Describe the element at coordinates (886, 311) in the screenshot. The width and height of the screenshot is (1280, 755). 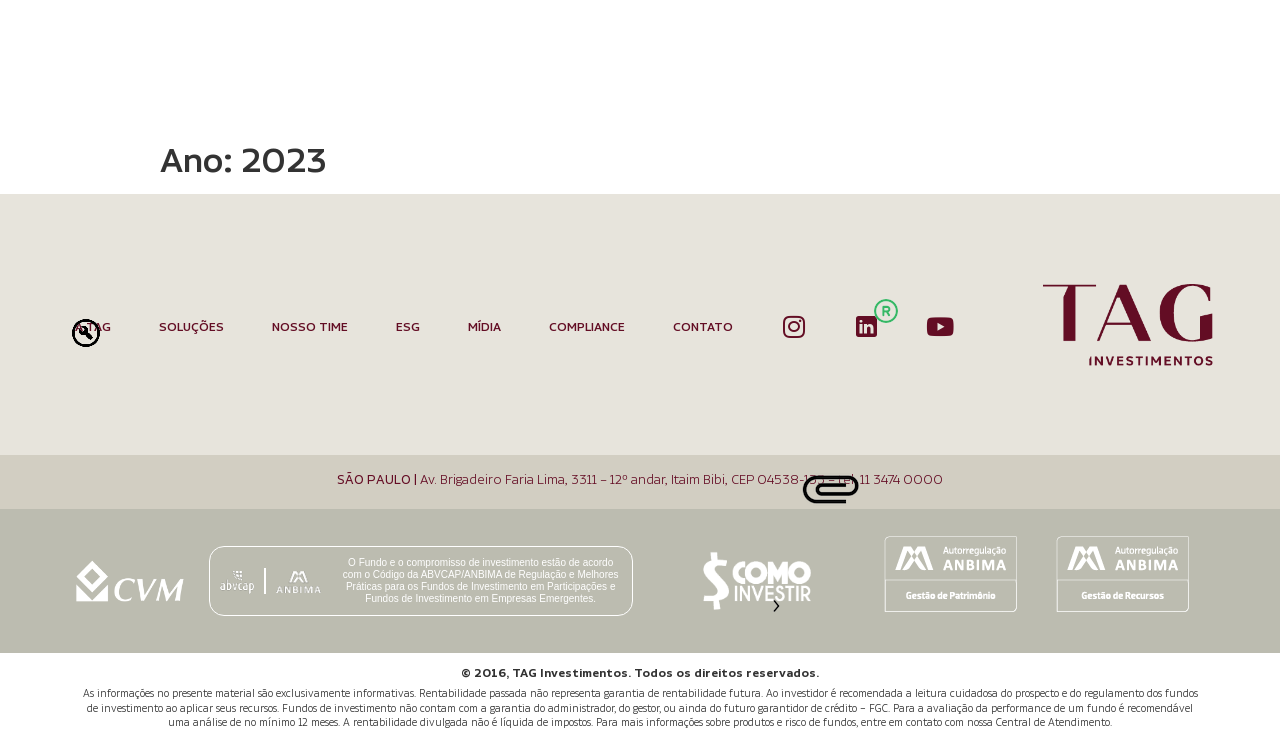
I see `indicates a registered trademark symbol` at that location.